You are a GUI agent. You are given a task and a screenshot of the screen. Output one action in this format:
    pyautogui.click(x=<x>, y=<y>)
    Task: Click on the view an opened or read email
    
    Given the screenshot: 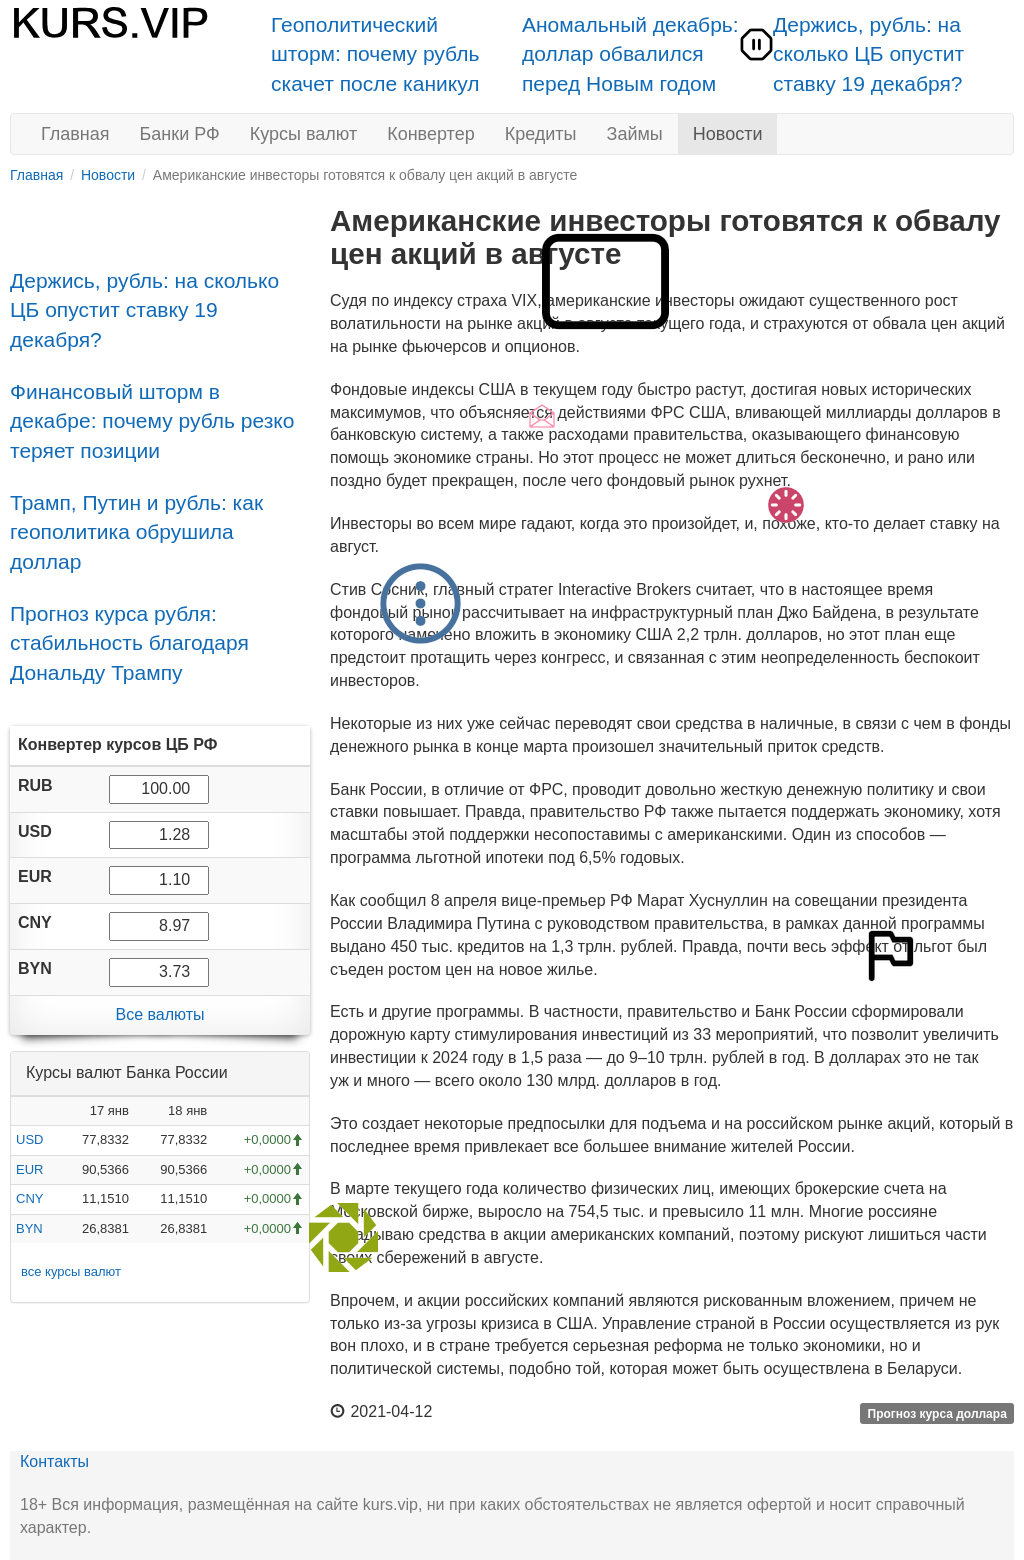 What is the action you would take?
    pyautogui.click(x=542, y=417)
    